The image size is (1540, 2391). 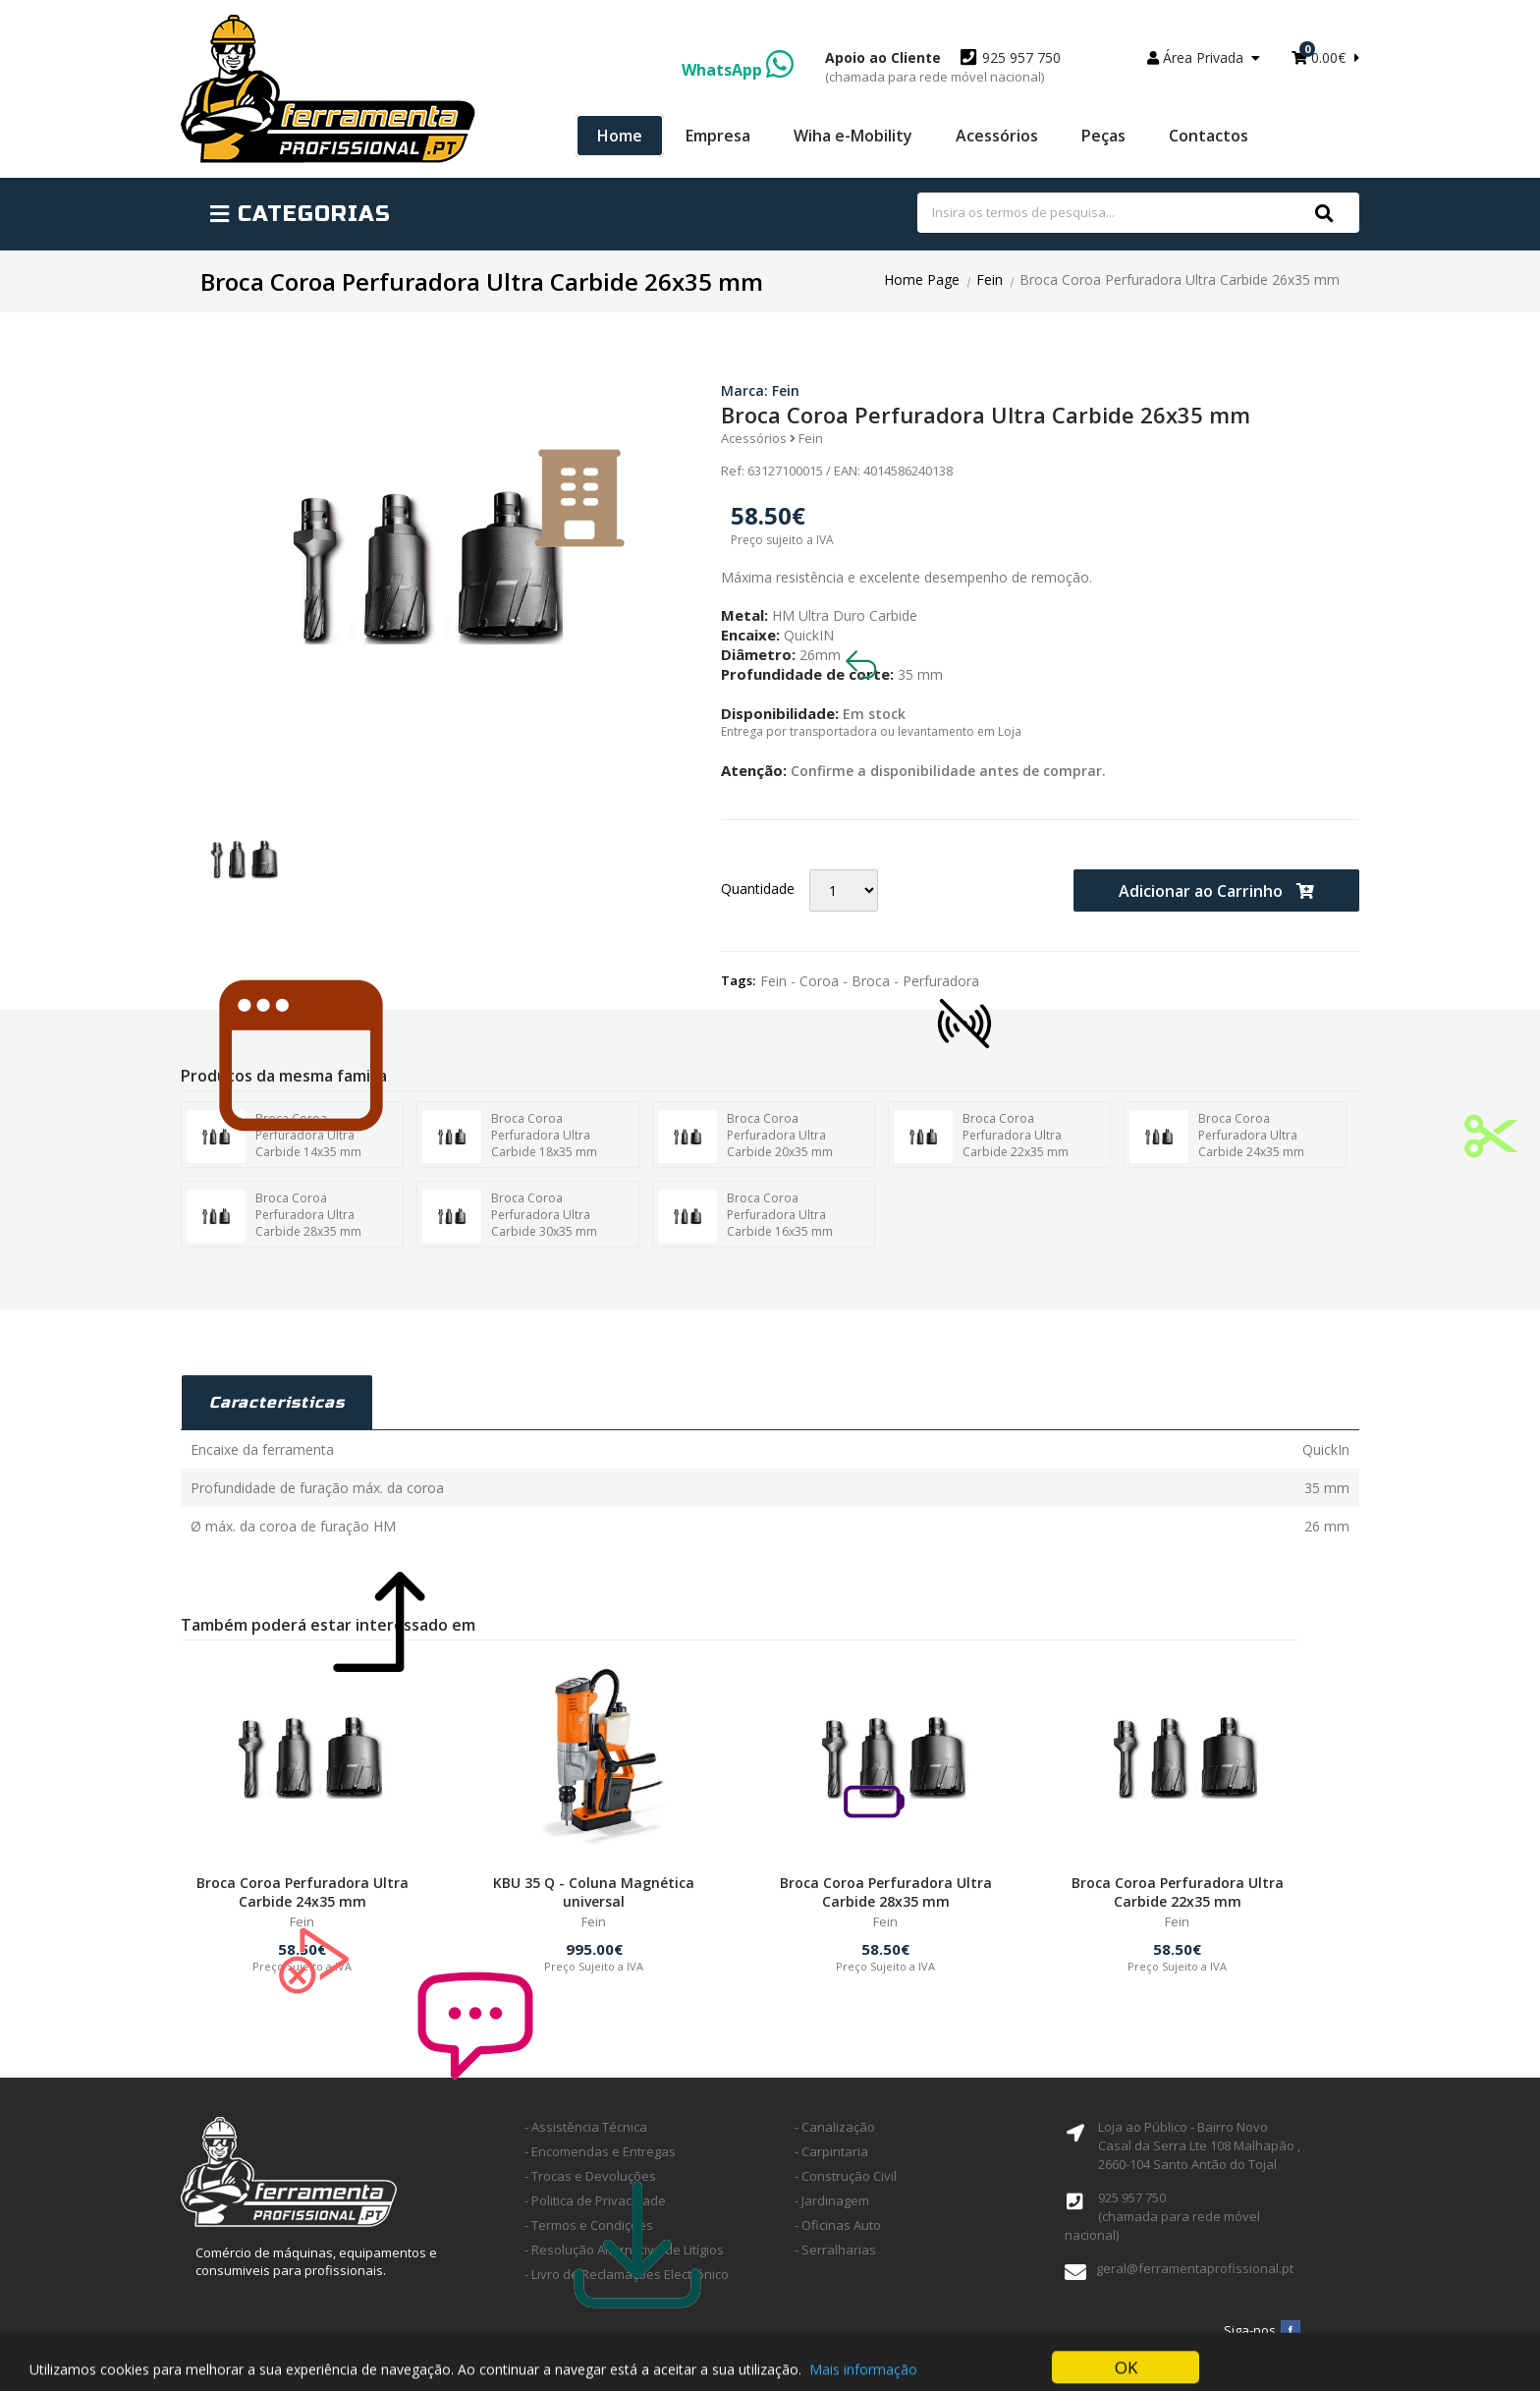 I want to click on open chat or messaging, so click(x=475, y=2026).